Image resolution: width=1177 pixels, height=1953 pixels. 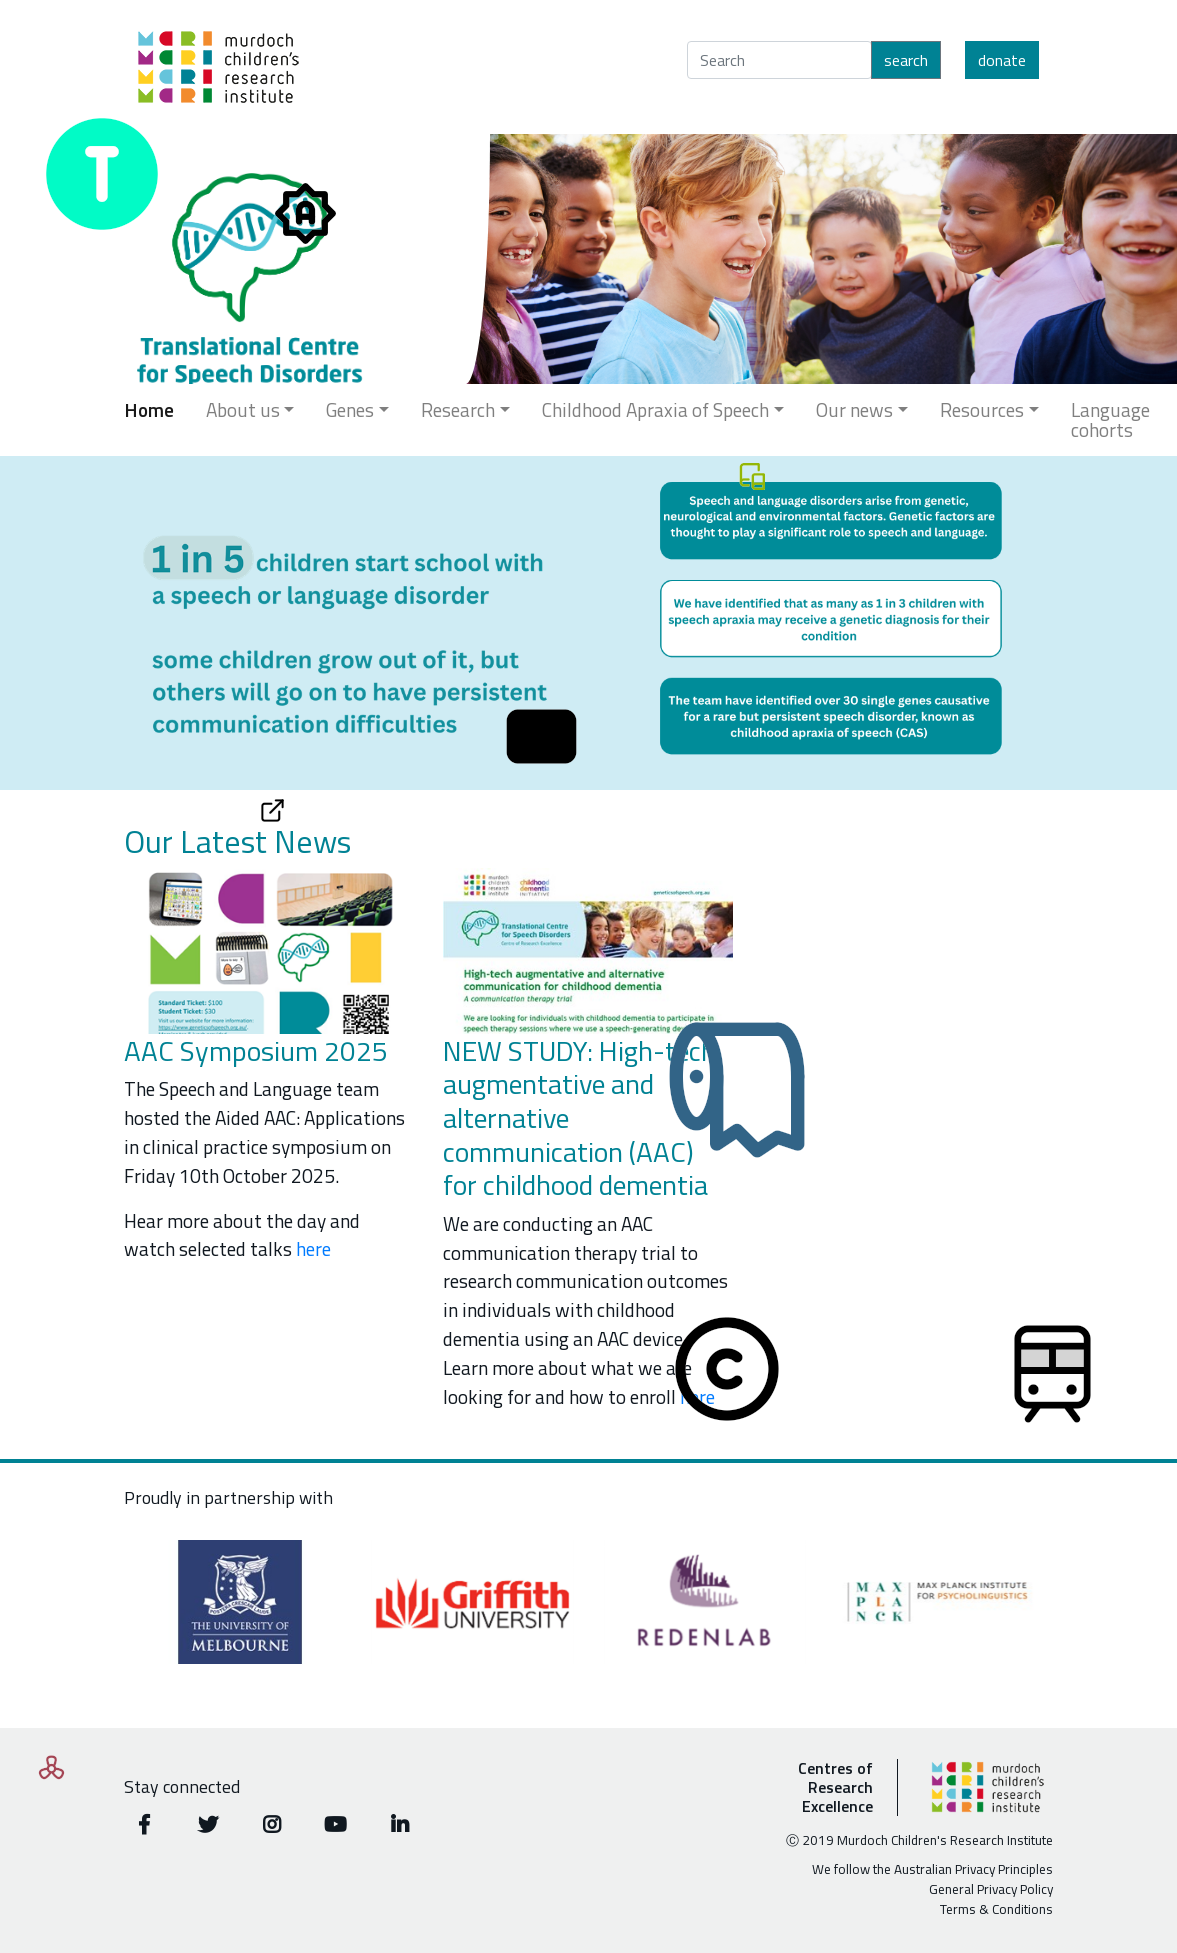 What do you see at coordinates (305, 213) in the screenshot?
I see `enable automatic brightness adjustment` at bounding box center [305, 213].